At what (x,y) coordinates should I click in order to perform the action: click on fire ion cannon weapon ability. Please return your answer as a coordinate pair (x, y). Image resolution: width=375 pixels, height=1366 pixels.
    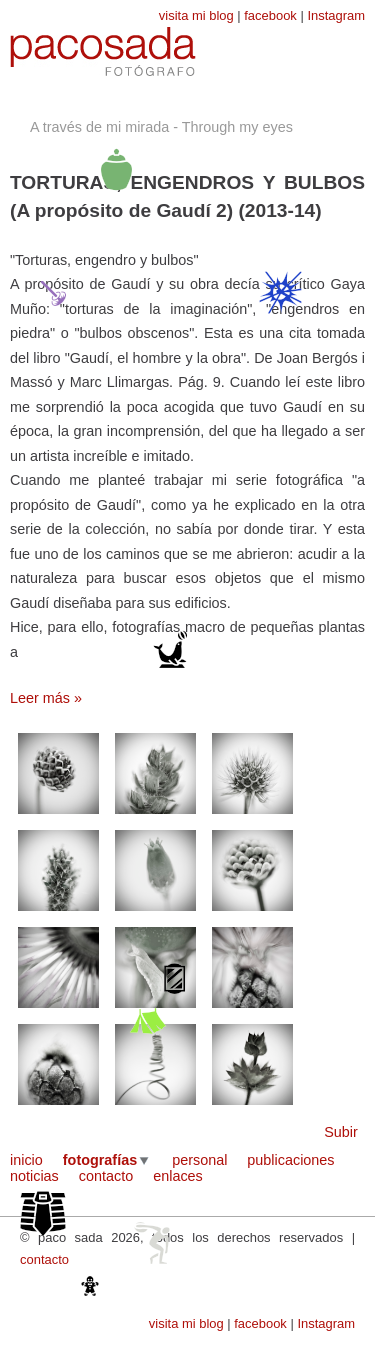
    Looking at the image, I should click on (53, 293).